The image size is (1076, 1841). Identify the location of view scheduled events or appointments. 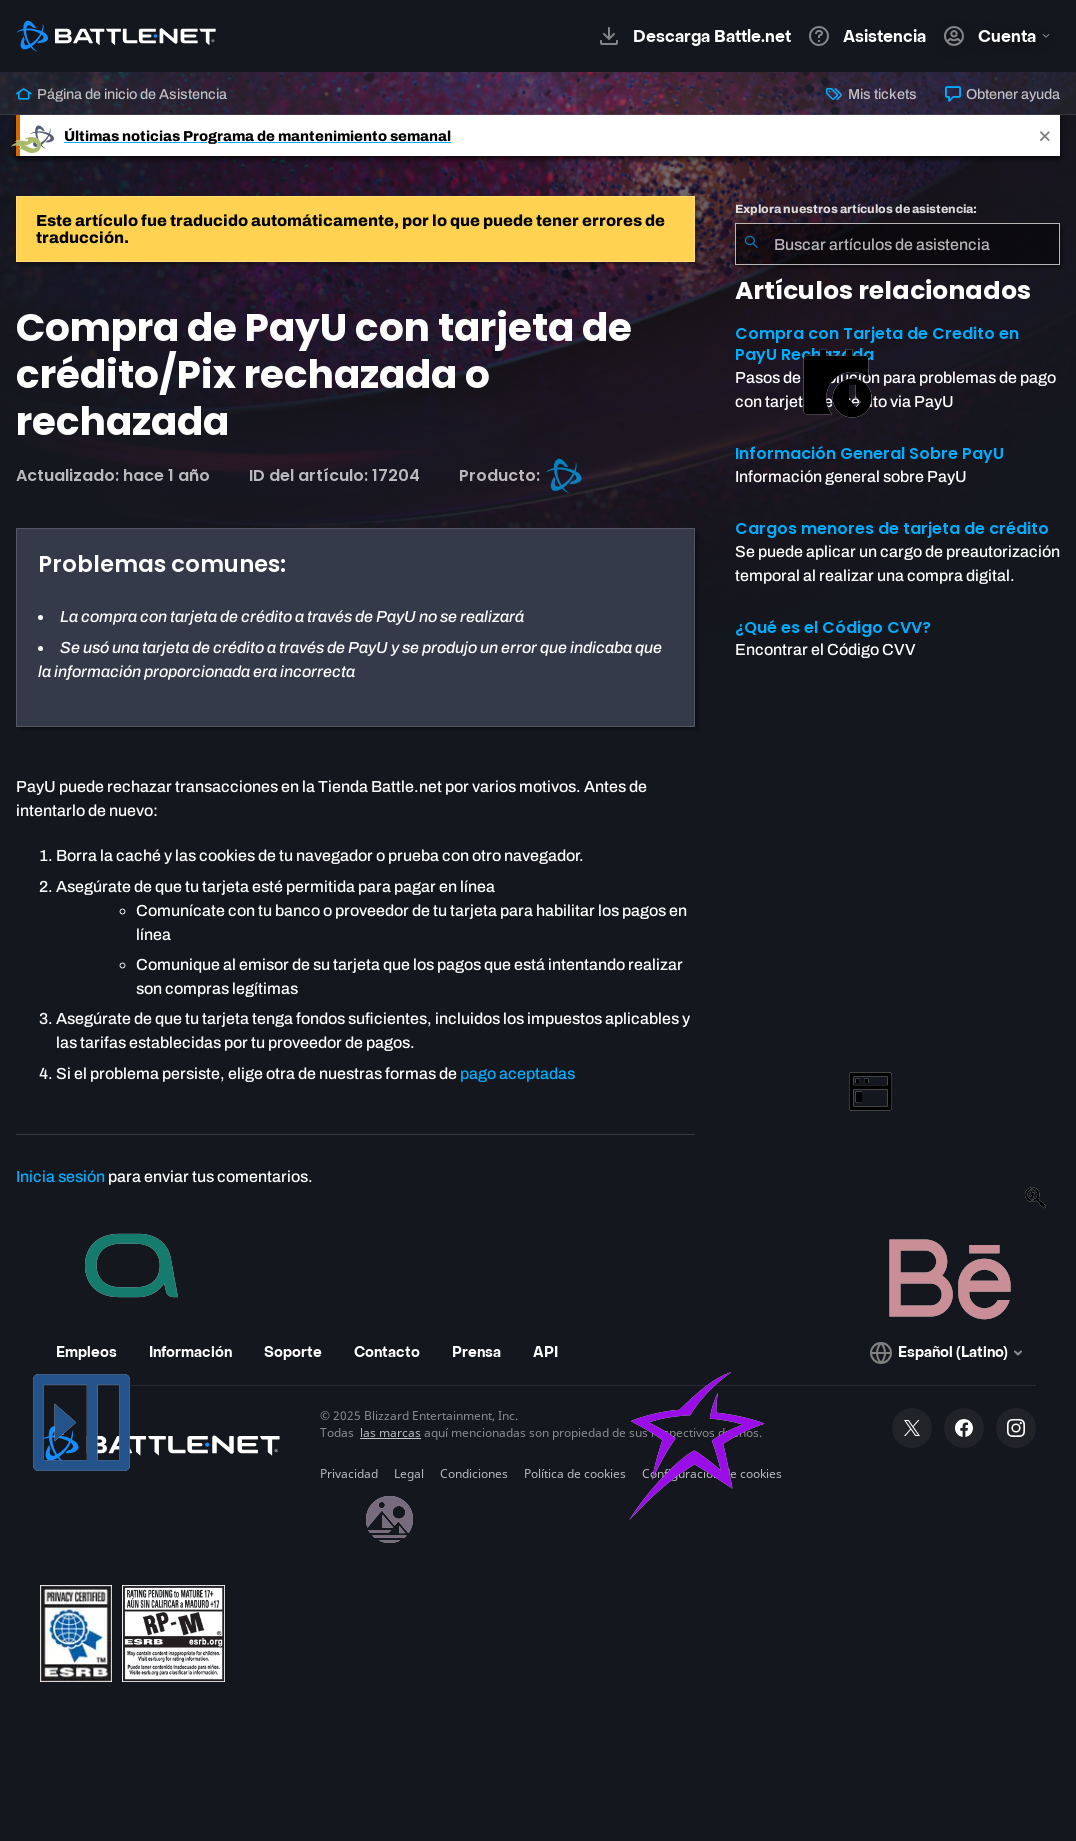
(836, 385).